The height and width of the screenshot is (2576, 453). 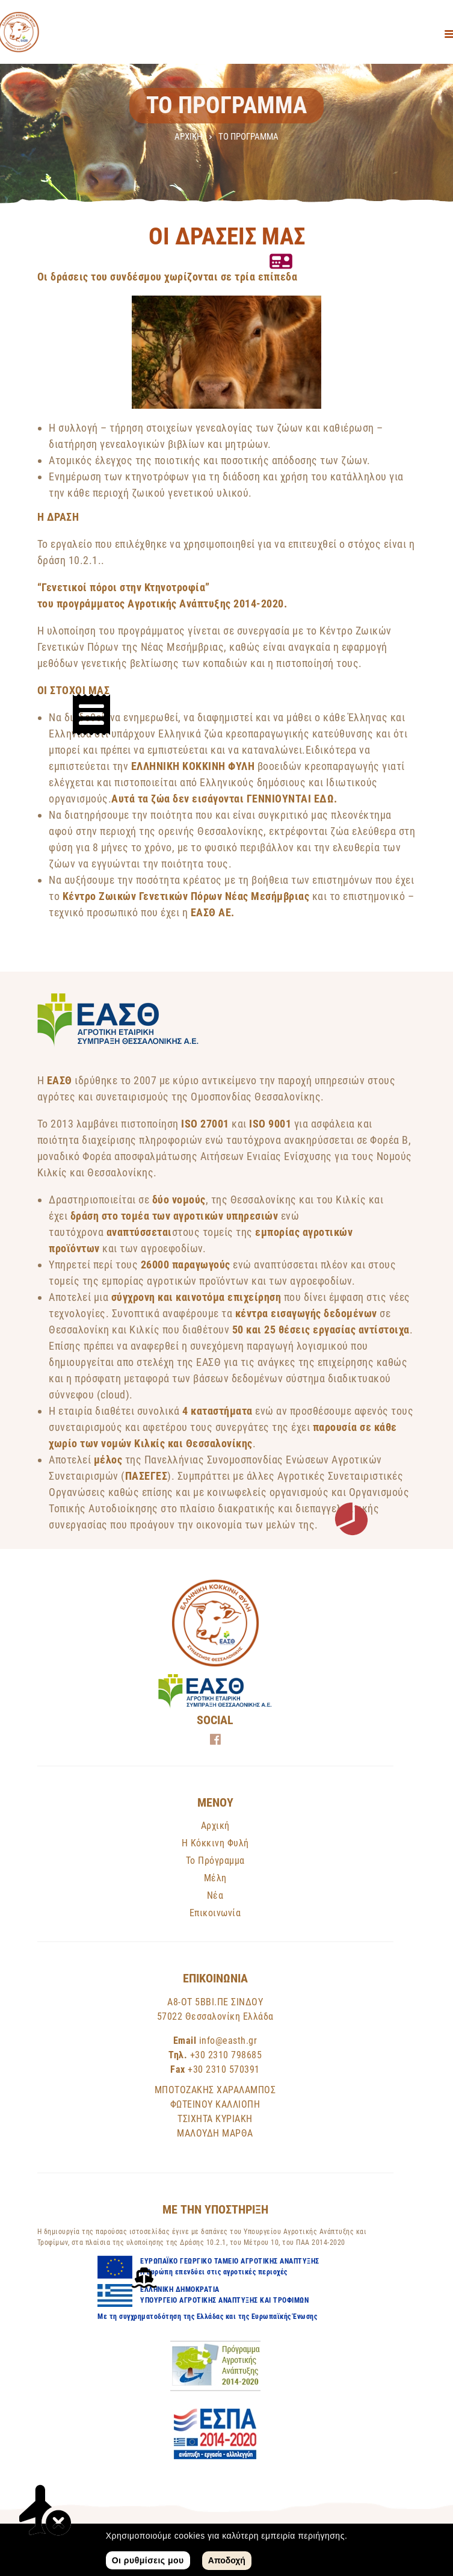 What do you see at coordinates (281, 261) in the screenshot?
I see `view digital tachograph or driving recorder data` at bounding box center [281, 261].